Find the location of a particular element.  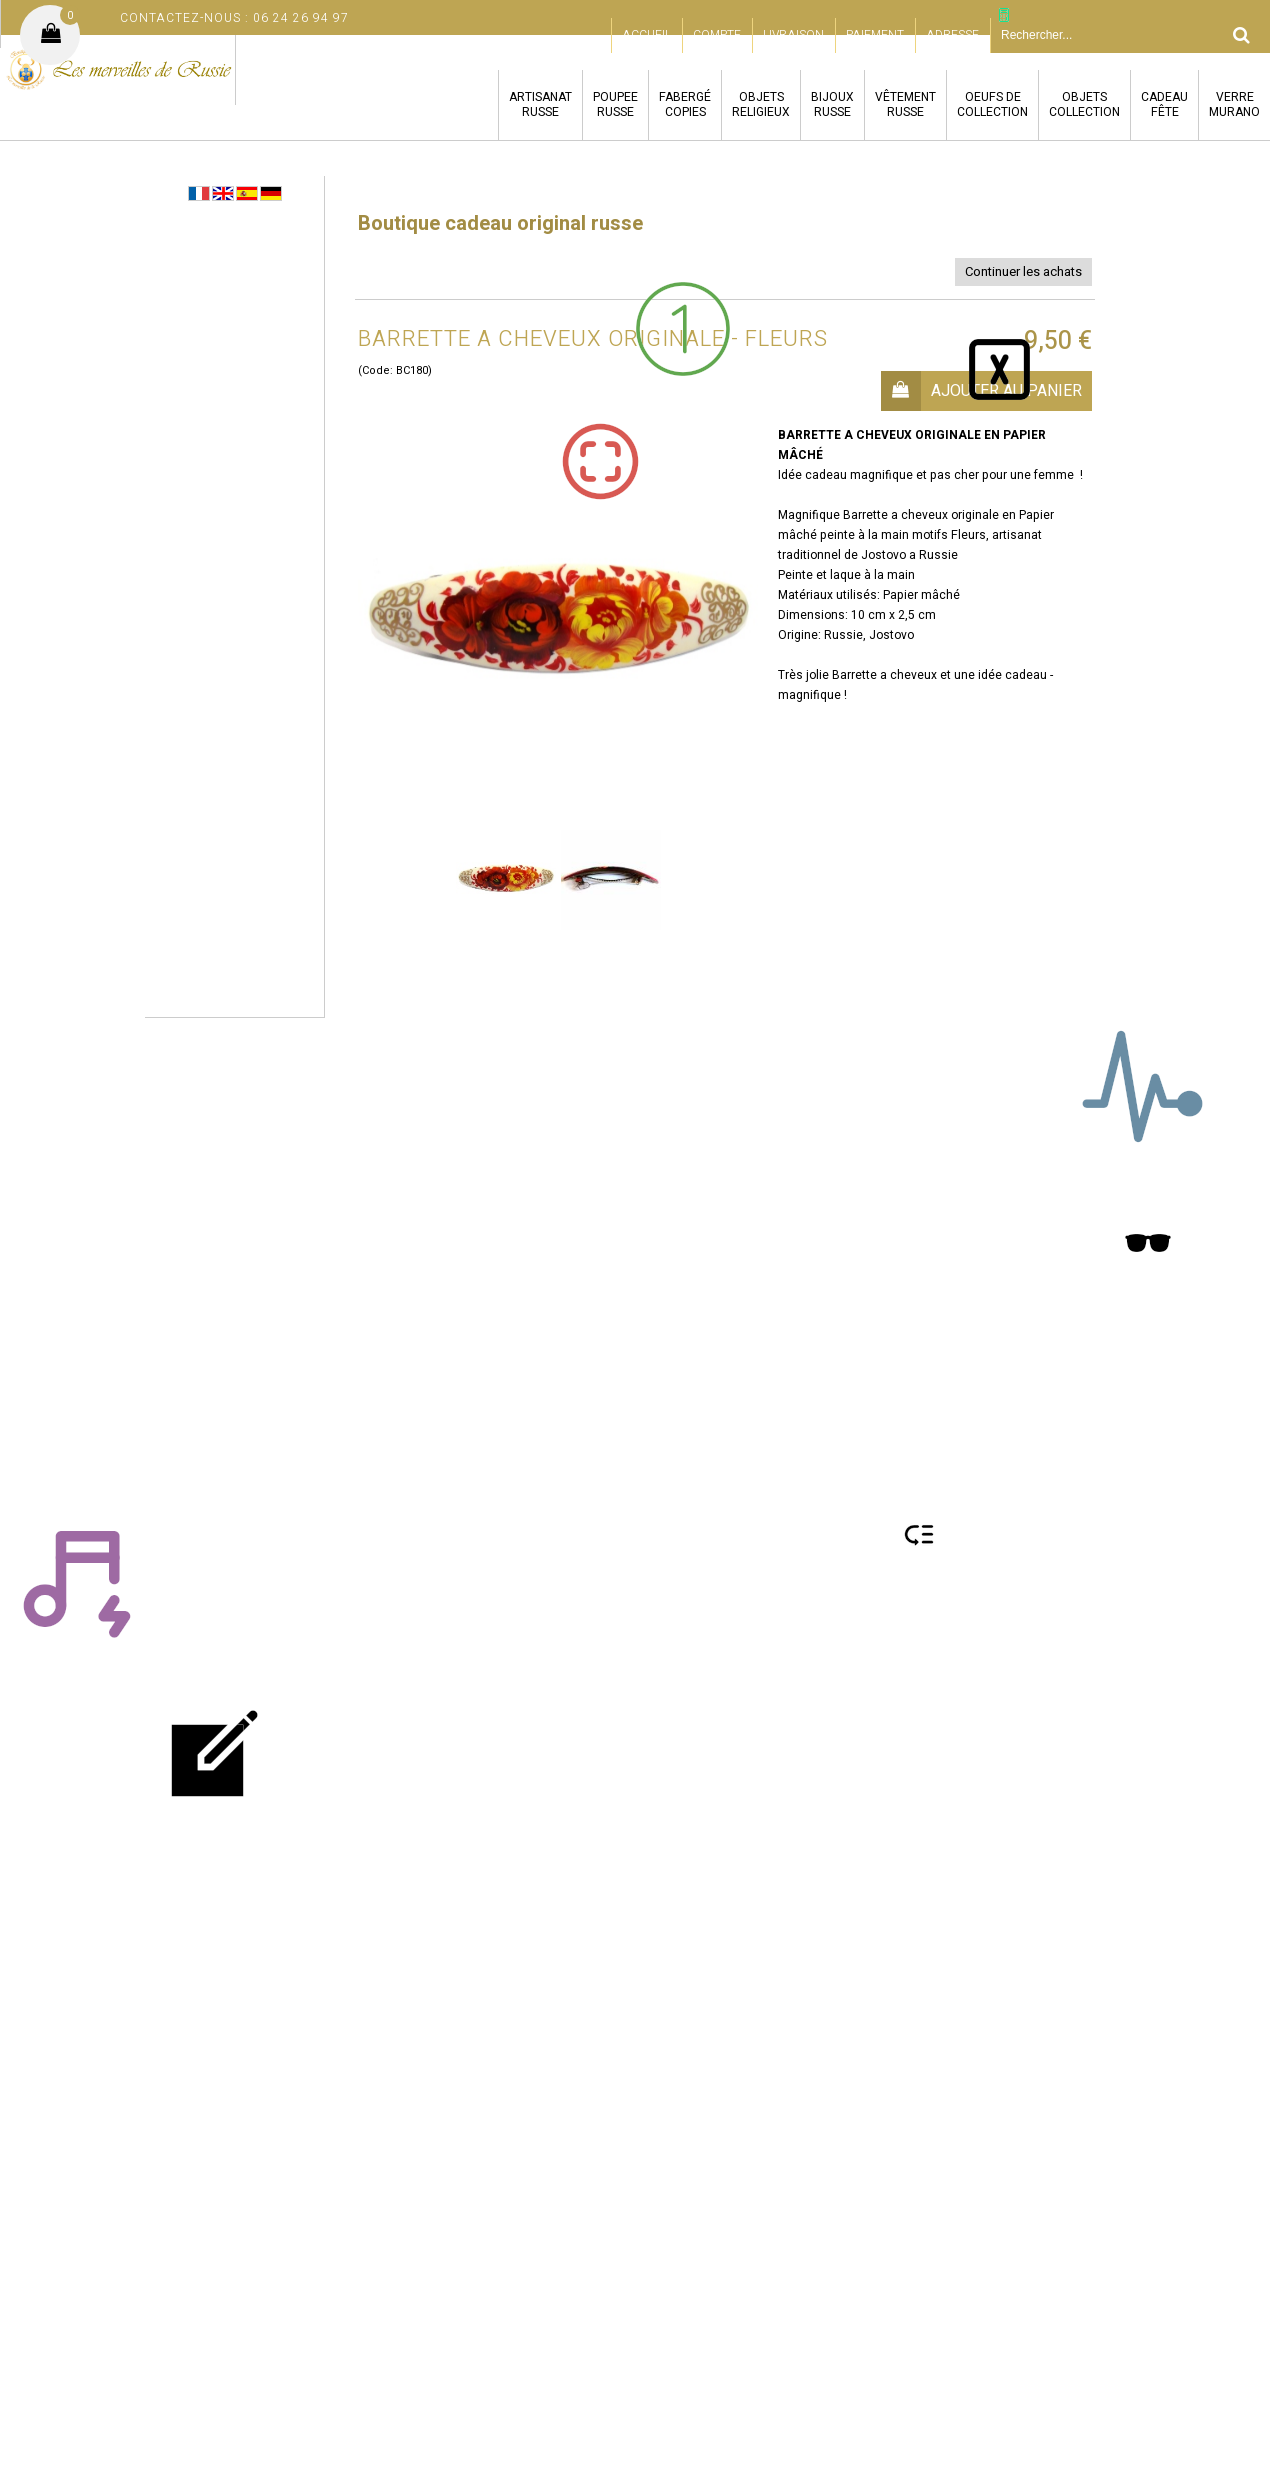

indicates the first step in a sequence or process is located at coordinates (683, 329).